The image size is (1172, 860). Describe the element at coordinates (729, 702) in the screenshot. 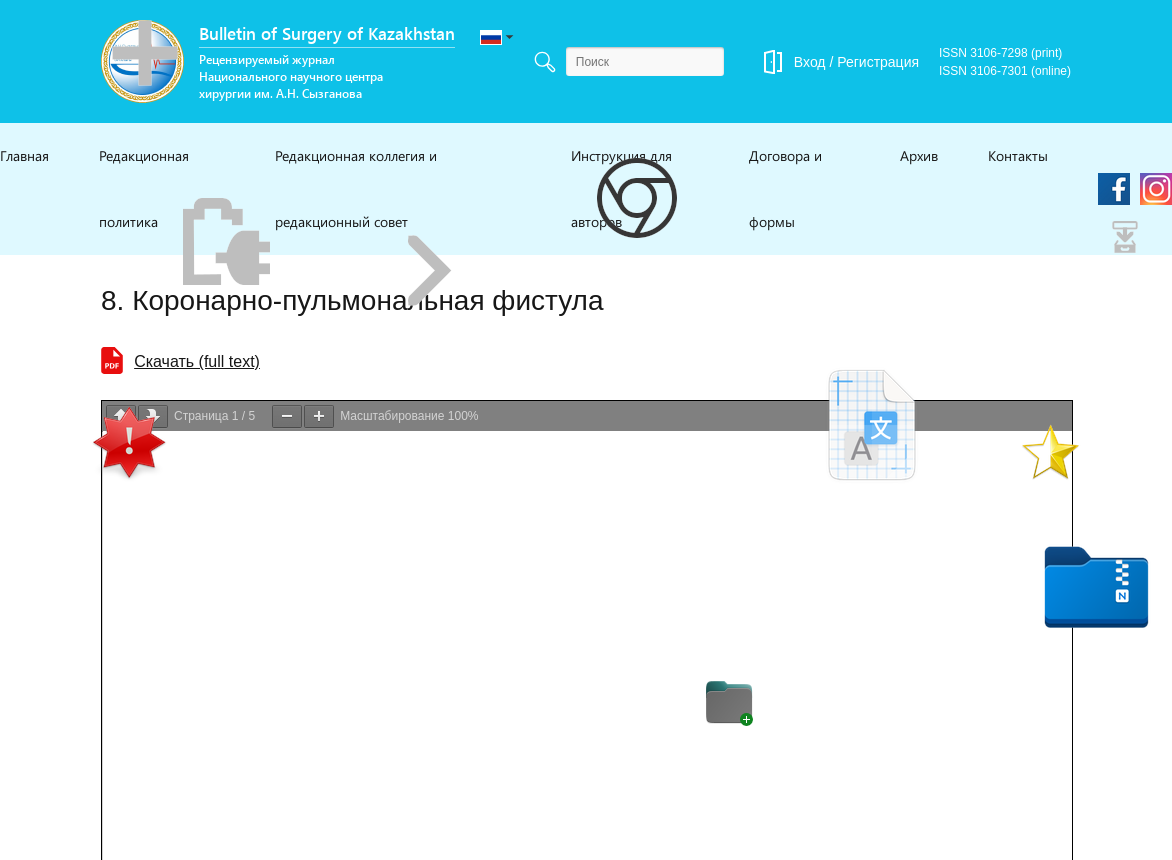

I see `create a new folder` at that location.